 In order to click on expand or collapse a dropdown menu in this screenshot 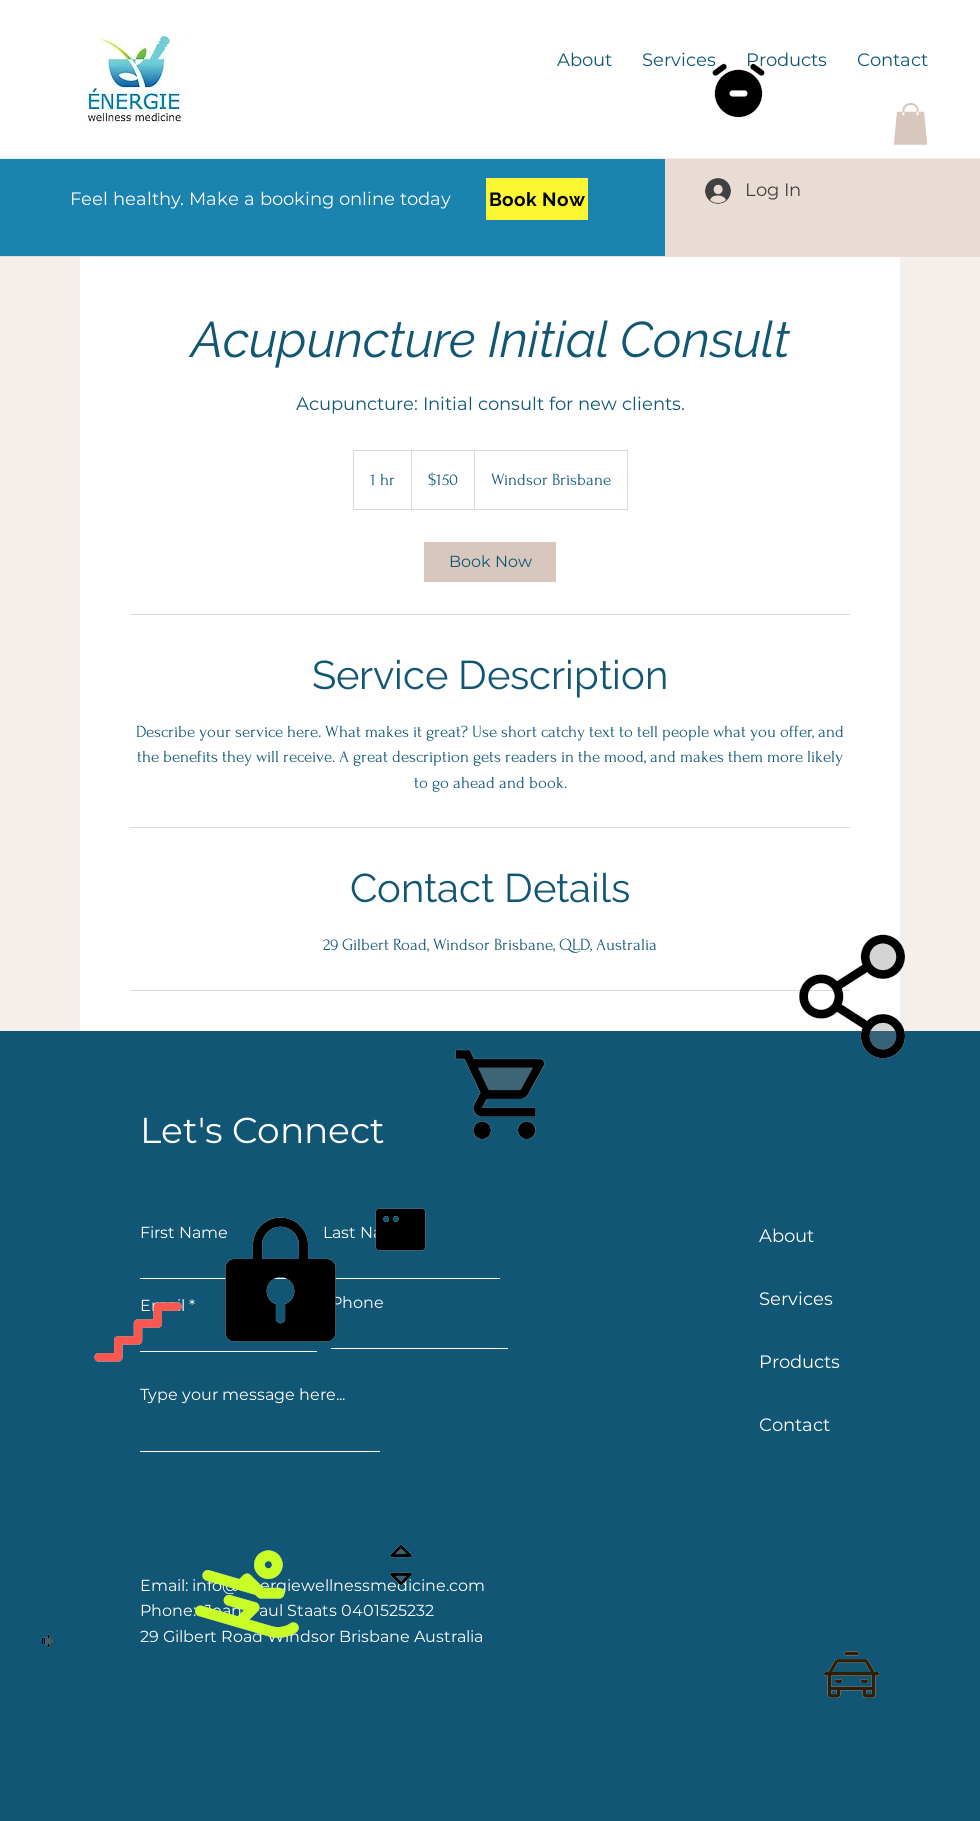, I will do `click(401, 1565)`.